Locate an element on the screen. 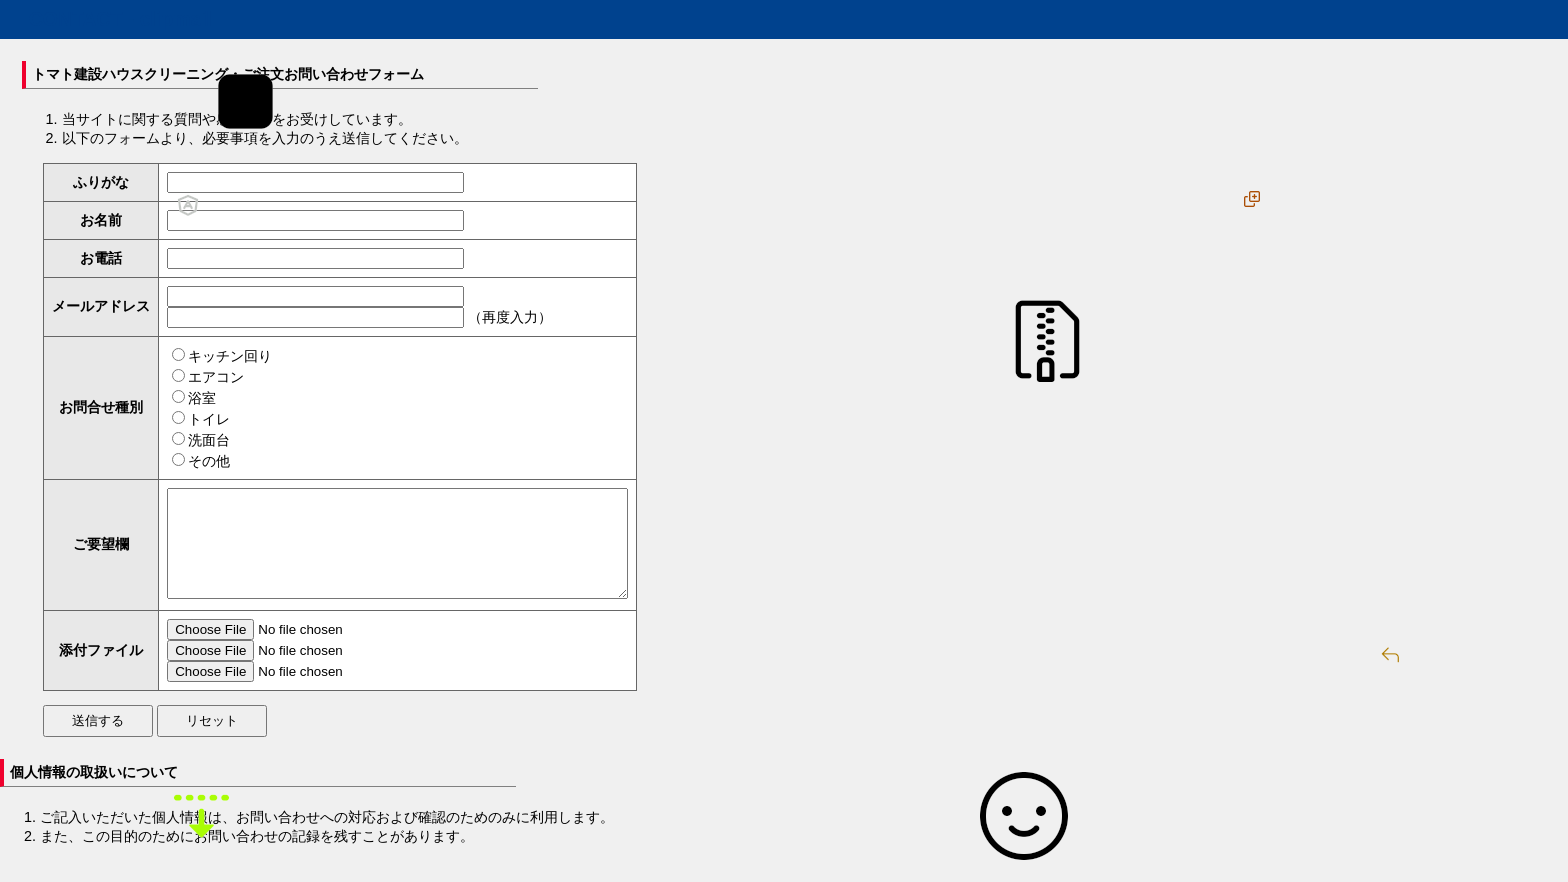  reply to a message or comment is located at coordinates (1390, 655).